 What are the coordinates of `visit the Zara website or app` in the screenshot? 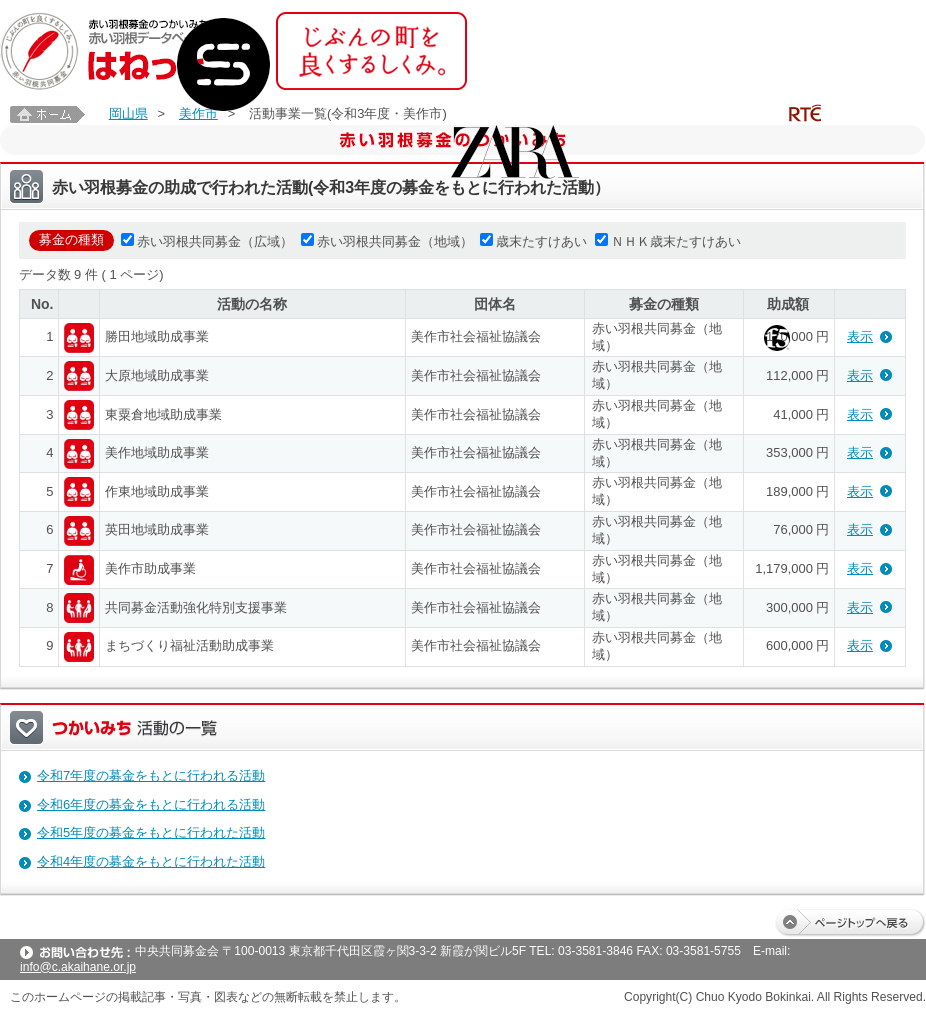 It's located at (515, 152).